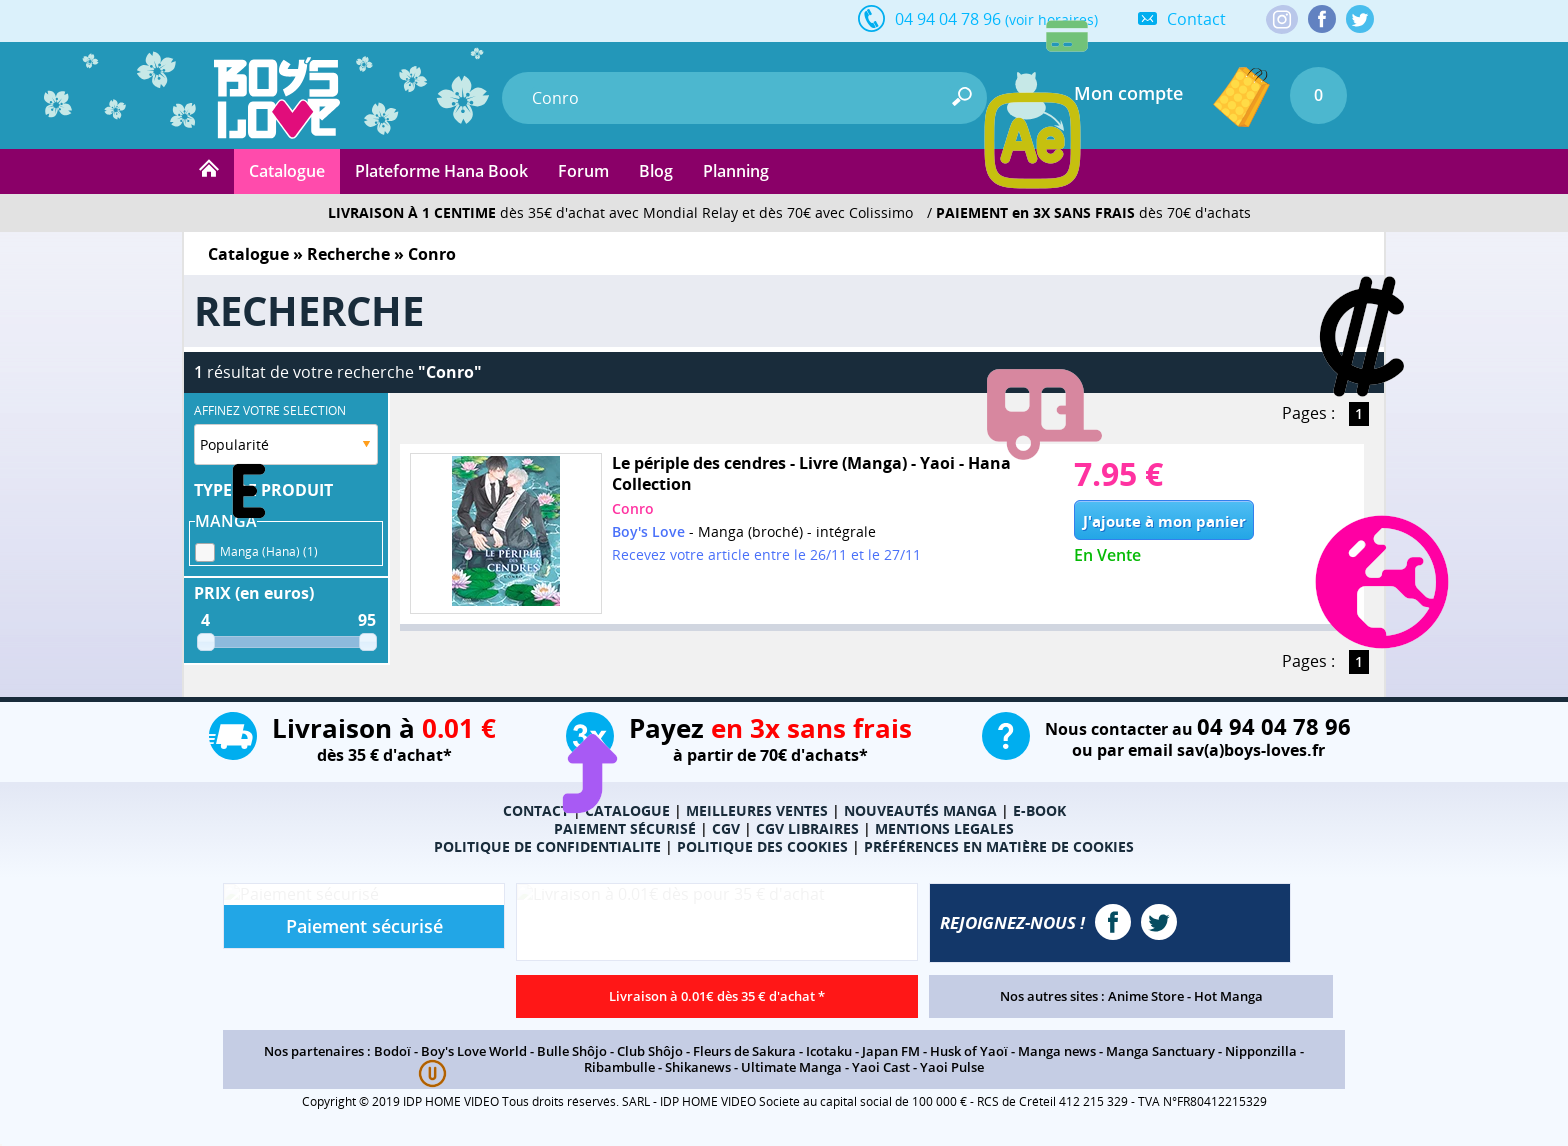  I want to click on turn right then continue forward, so click(592, 773).